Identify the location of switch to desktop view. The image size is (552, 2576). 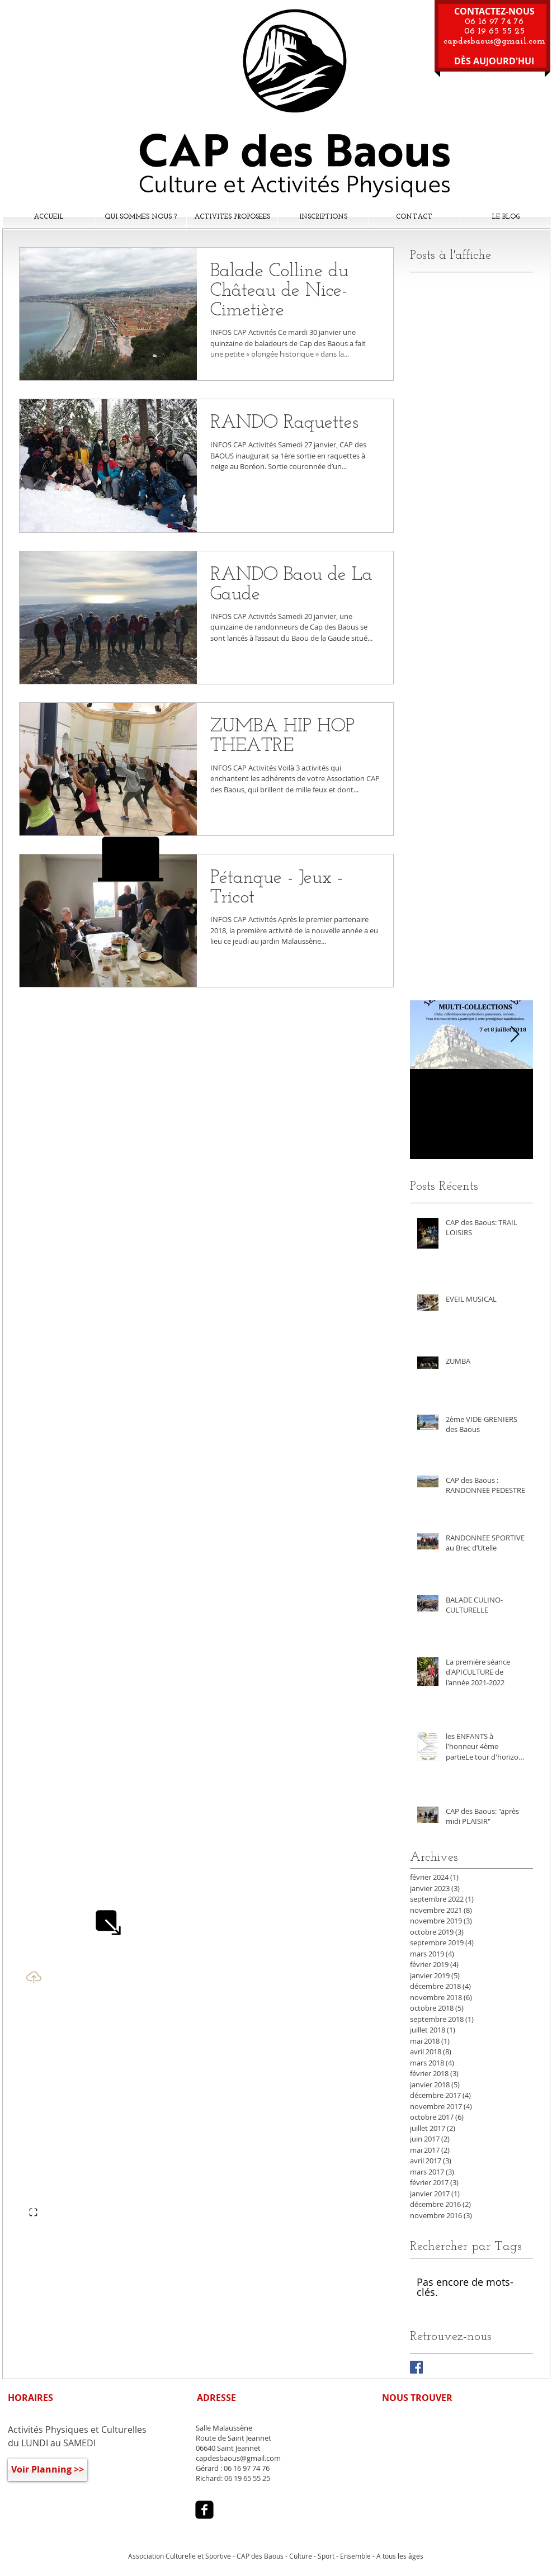
(130, 859).